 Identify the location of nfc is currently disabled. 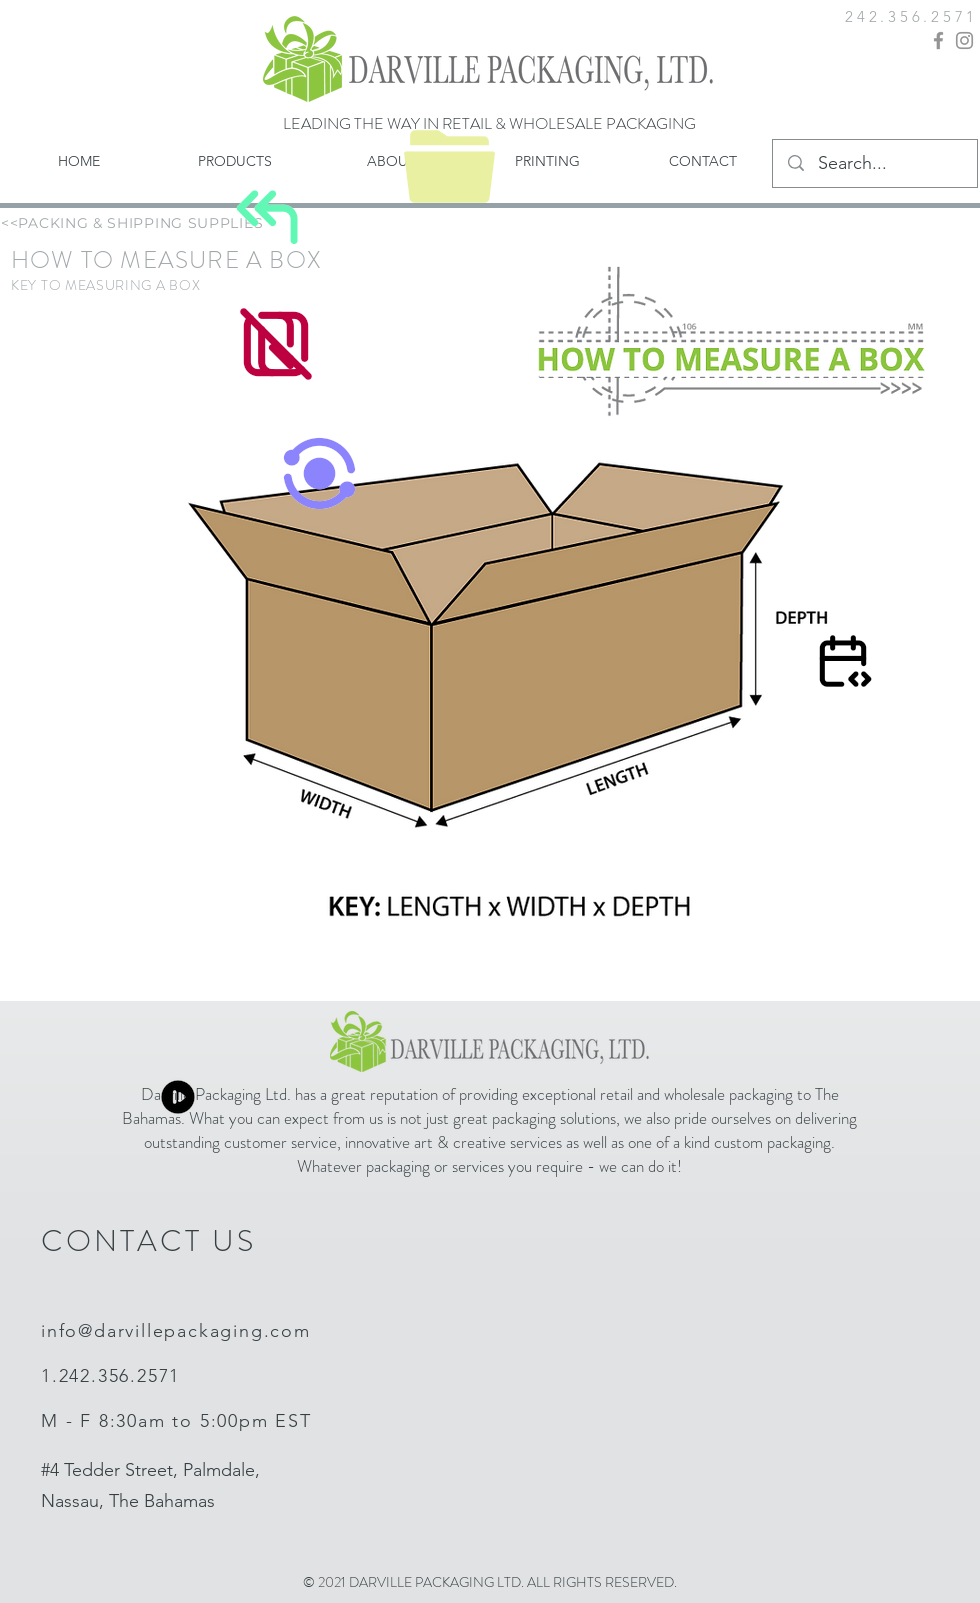
(276, 344).